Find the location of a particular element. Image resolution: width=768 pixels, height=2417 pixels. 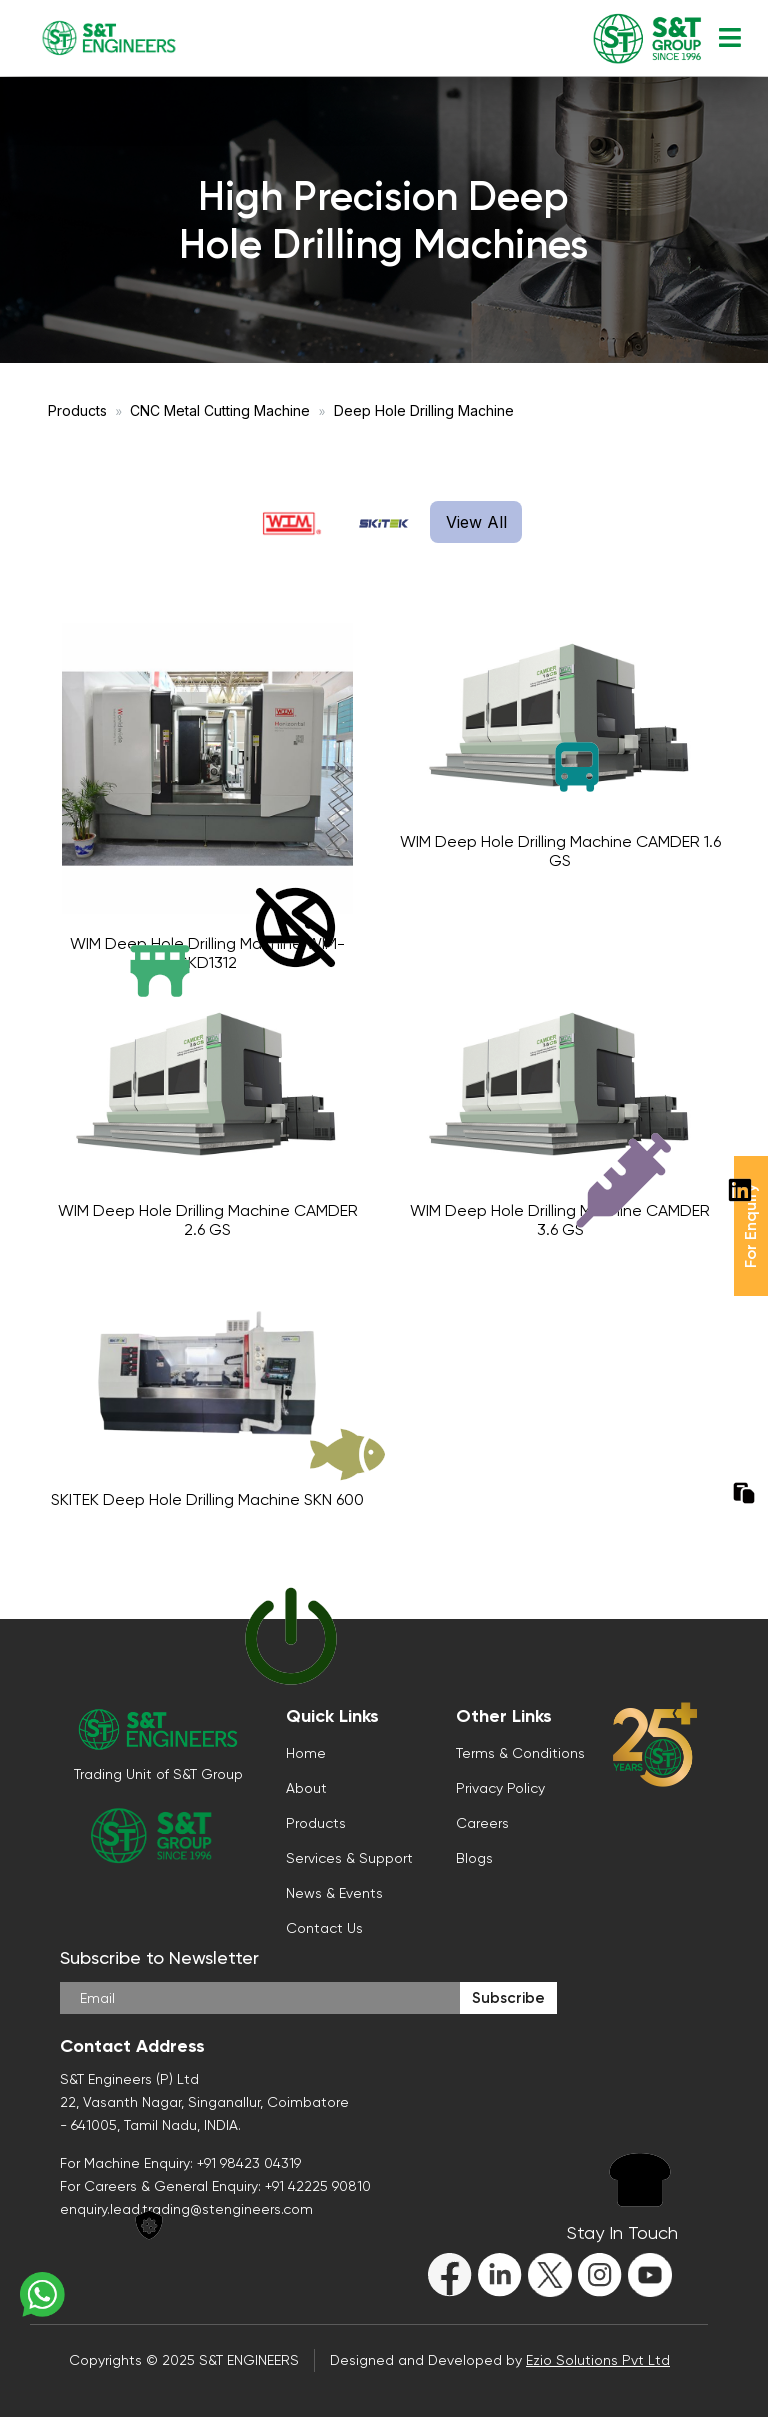

camera aperture disabled is located at coordinates (295, 927).